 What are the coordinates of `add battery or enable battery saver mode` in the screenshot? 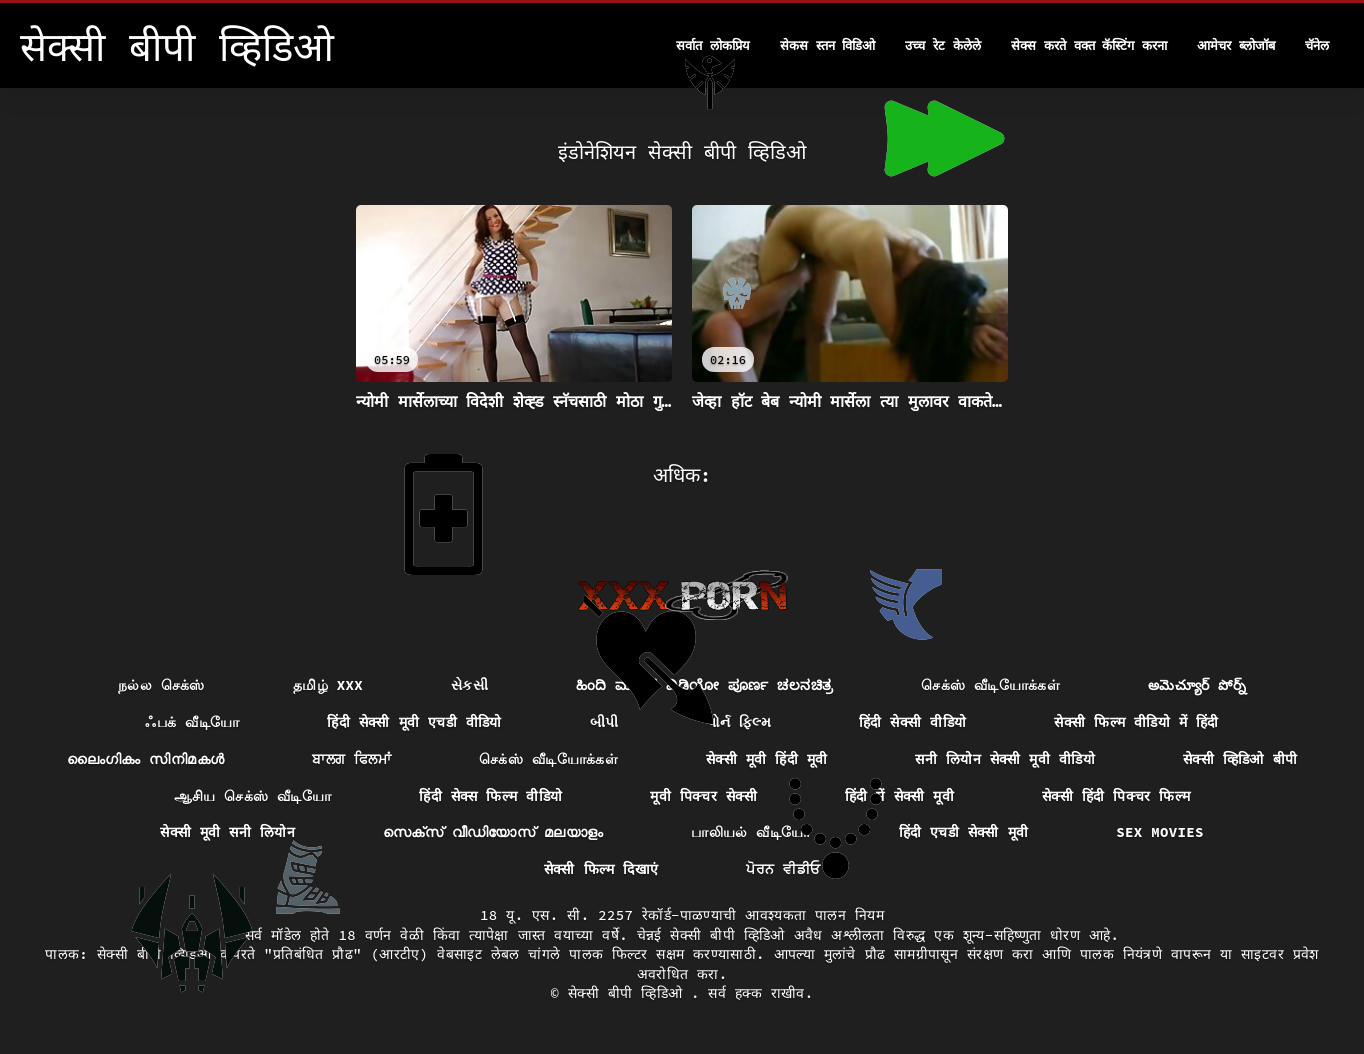 It's located at (443, 514).